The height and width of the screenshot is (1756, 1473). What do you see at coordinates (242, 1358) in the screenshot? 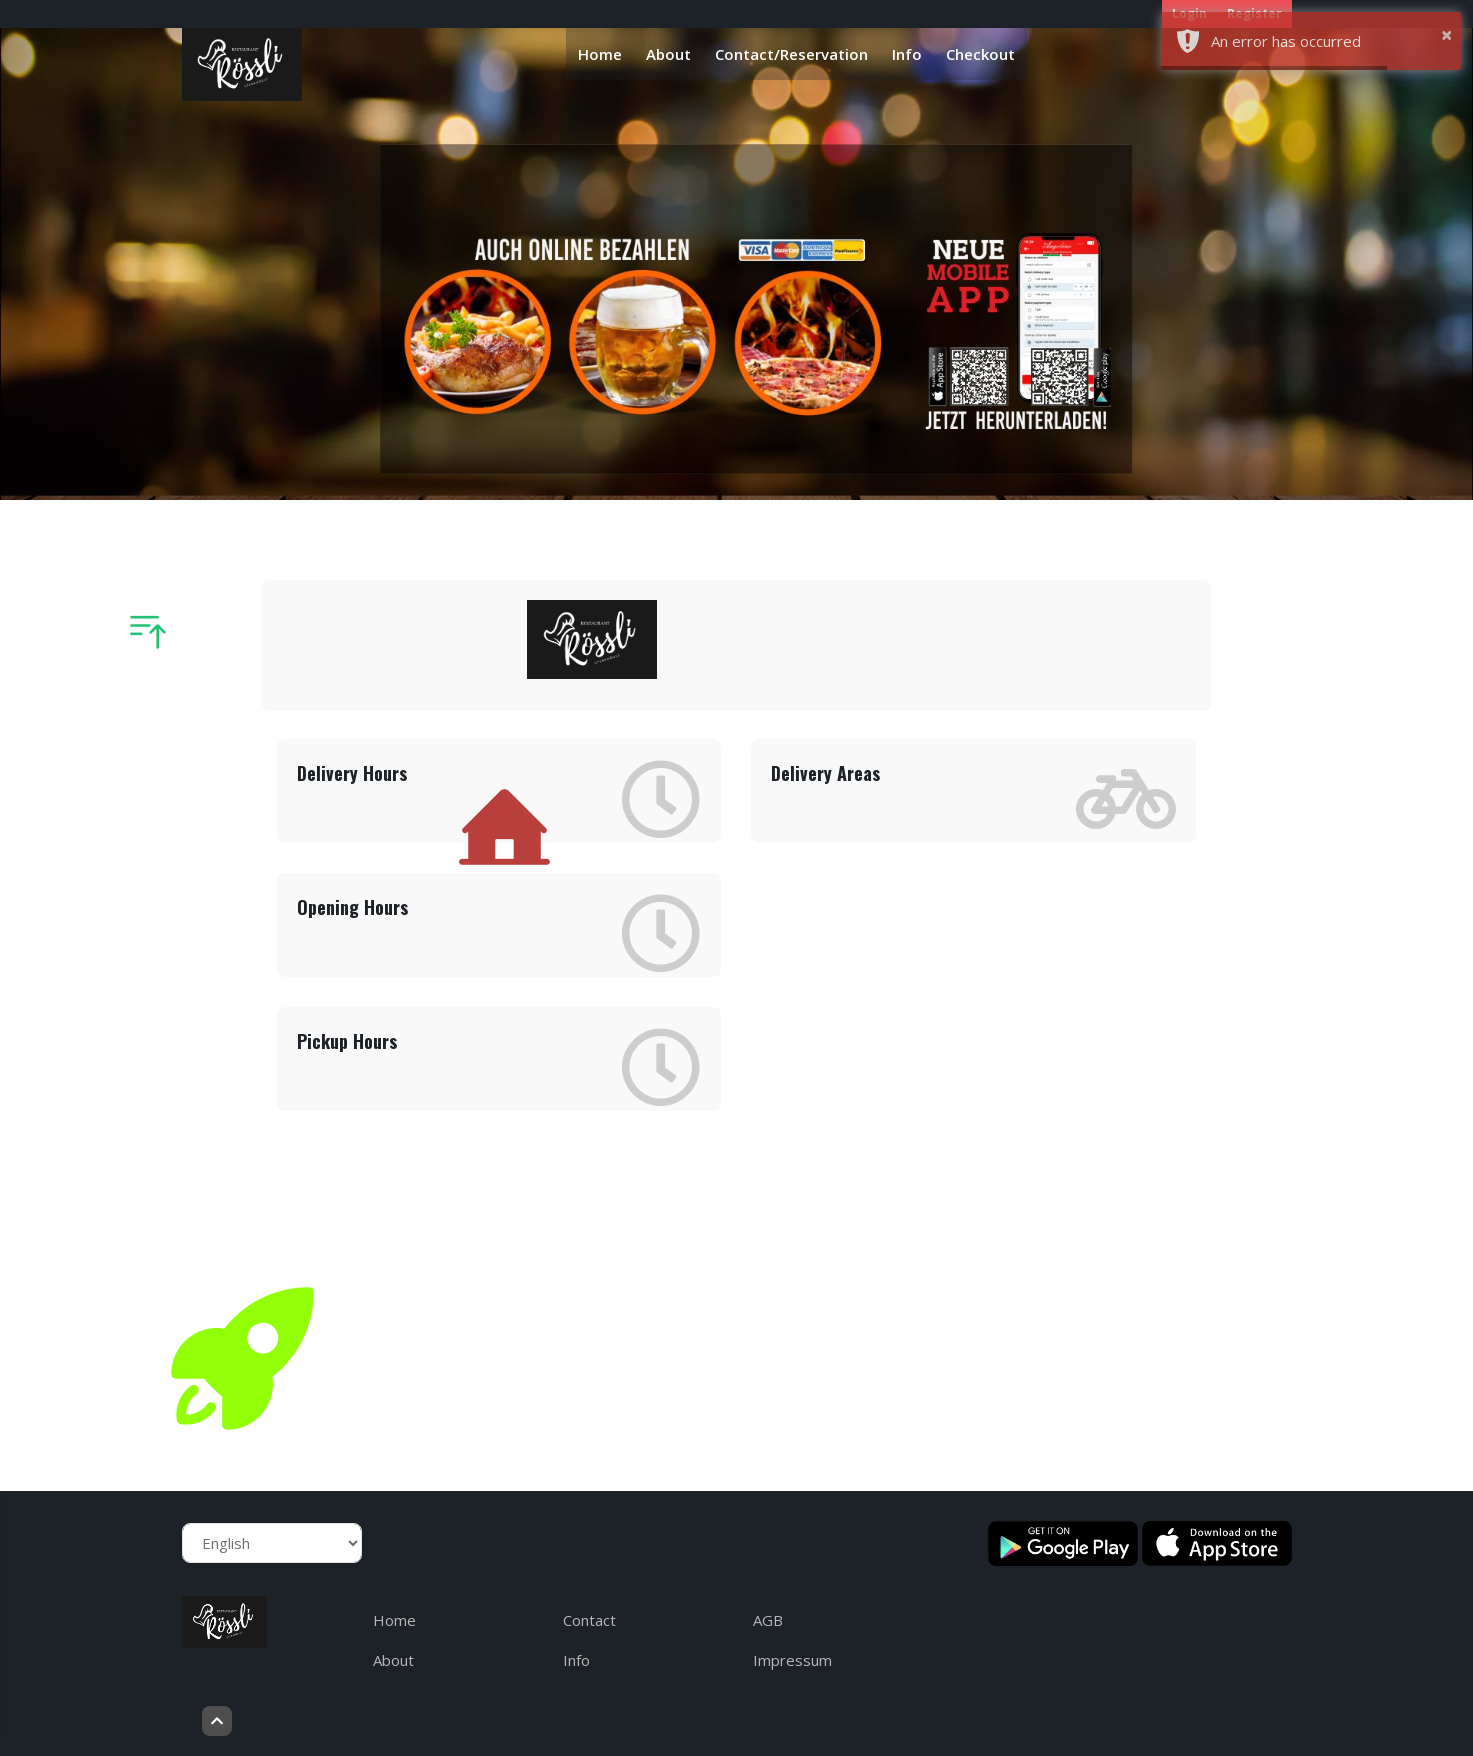
I see `launch or deploy a project` at bounding box center [242, 1358].